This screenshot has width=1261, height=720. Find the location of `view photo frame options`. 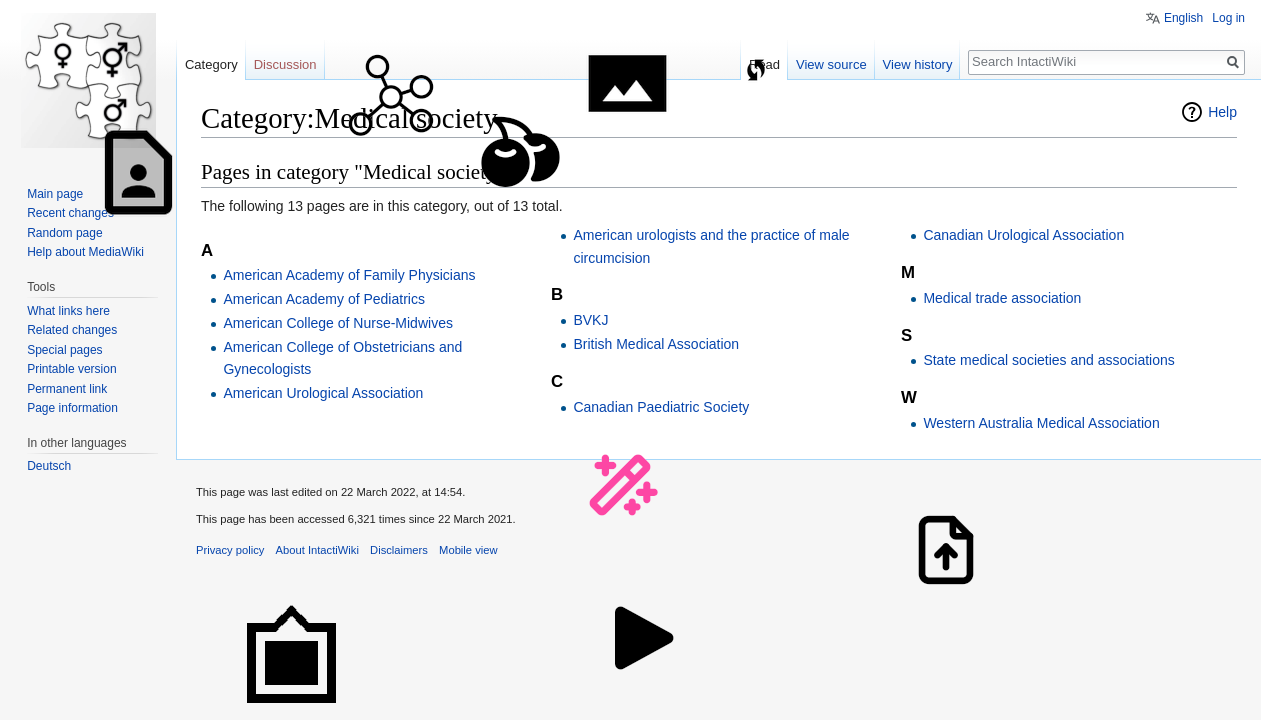

view photo frame options is located at coordinates (291, 658).